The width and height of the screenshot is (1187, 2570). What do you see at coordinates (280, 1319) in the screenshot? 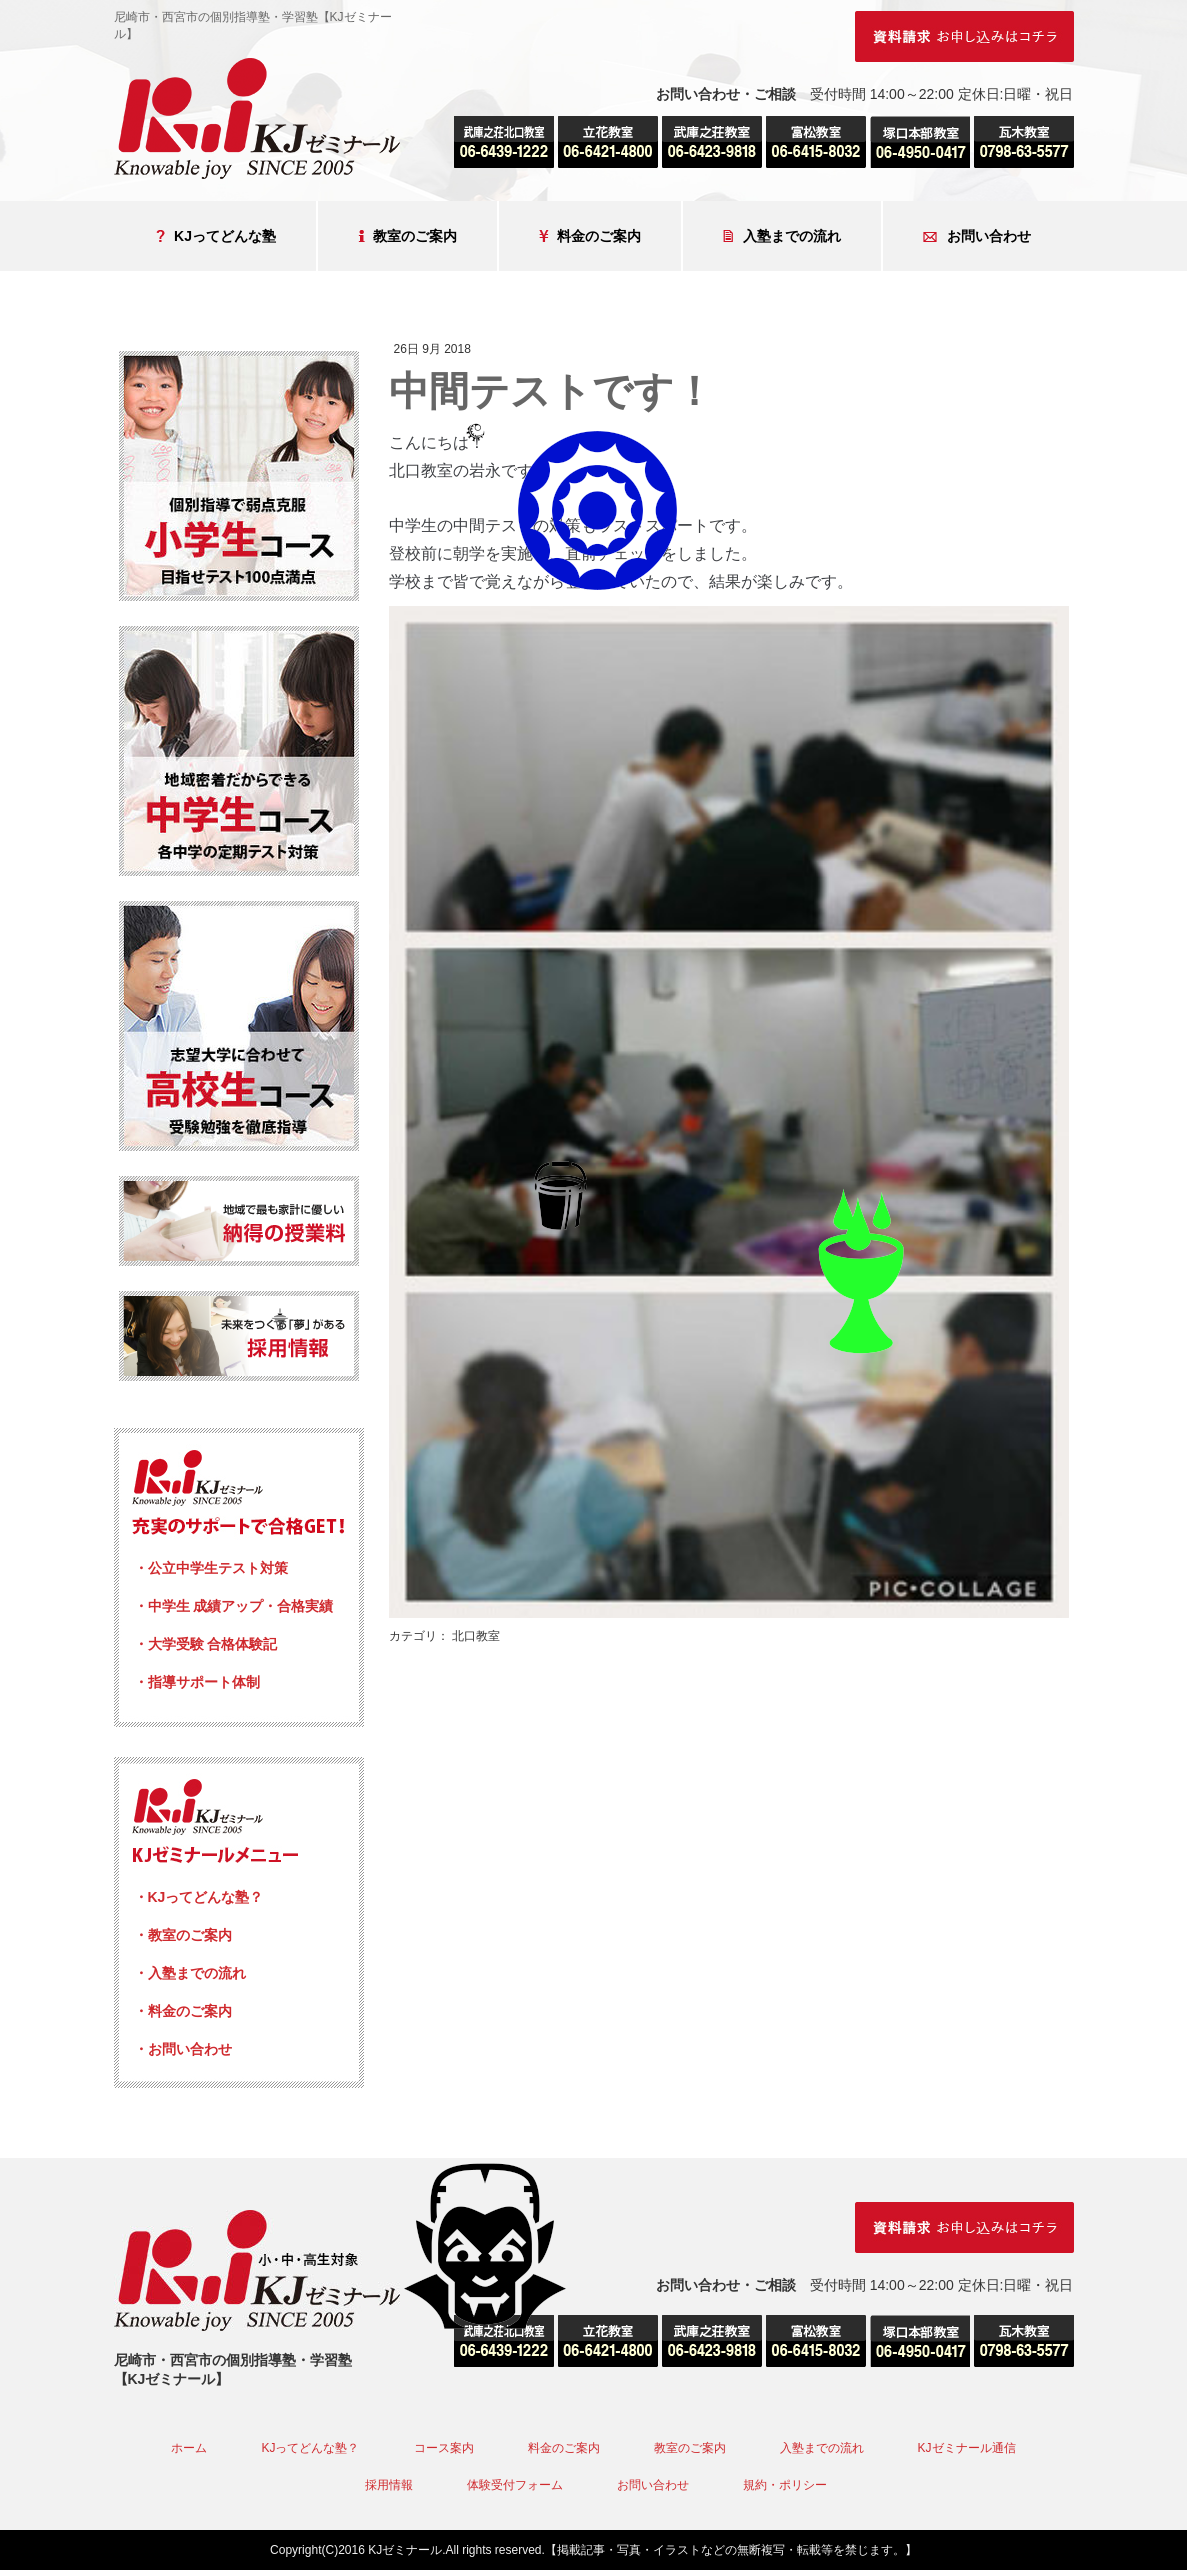
I see `view Seattle location or destination` at bounding box center [280, 1319].